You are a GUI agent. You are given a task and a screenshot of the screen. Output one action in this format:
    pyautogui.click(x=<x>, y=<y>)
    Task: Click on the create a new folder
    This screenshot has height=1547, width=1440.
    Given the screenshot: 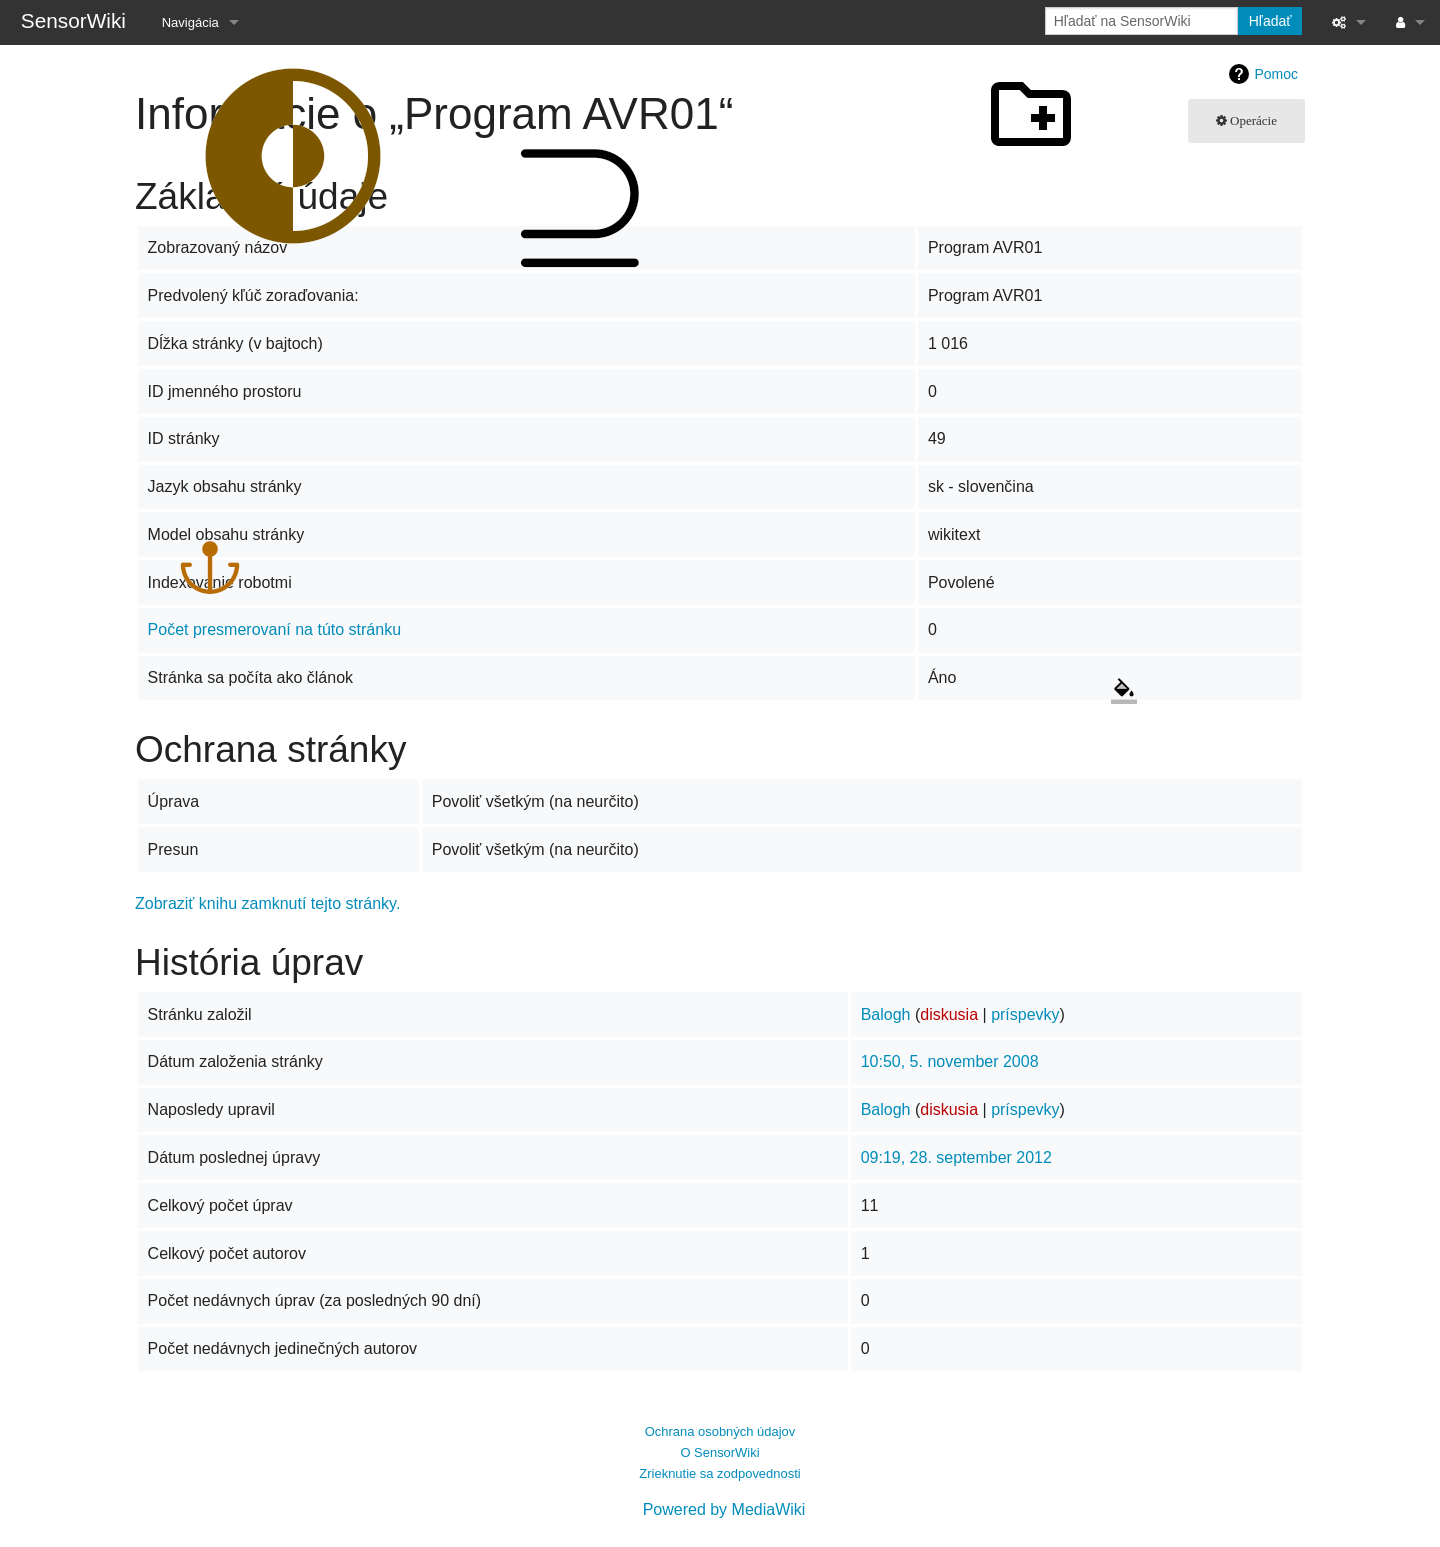 What is the action you would take?
    pyautogui.click(x=1031, y=114)
    